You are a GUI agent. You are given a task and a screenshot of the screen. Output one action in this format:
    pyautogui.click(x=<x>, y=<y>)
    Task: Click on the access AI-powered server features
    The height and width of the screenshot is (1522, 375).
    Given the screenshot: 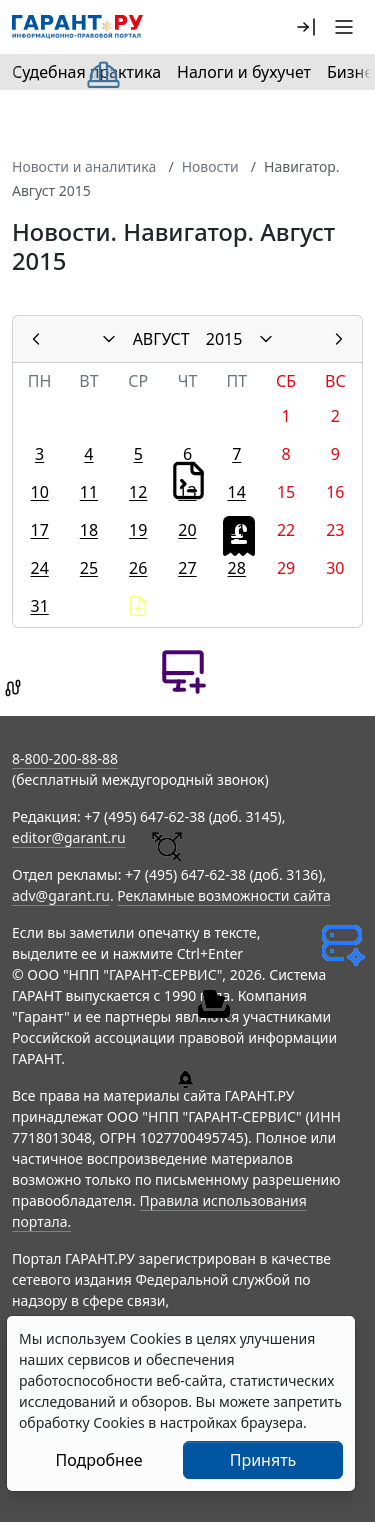 What is the action you would take?
    pyautogui.click(x=342, y=943)
    